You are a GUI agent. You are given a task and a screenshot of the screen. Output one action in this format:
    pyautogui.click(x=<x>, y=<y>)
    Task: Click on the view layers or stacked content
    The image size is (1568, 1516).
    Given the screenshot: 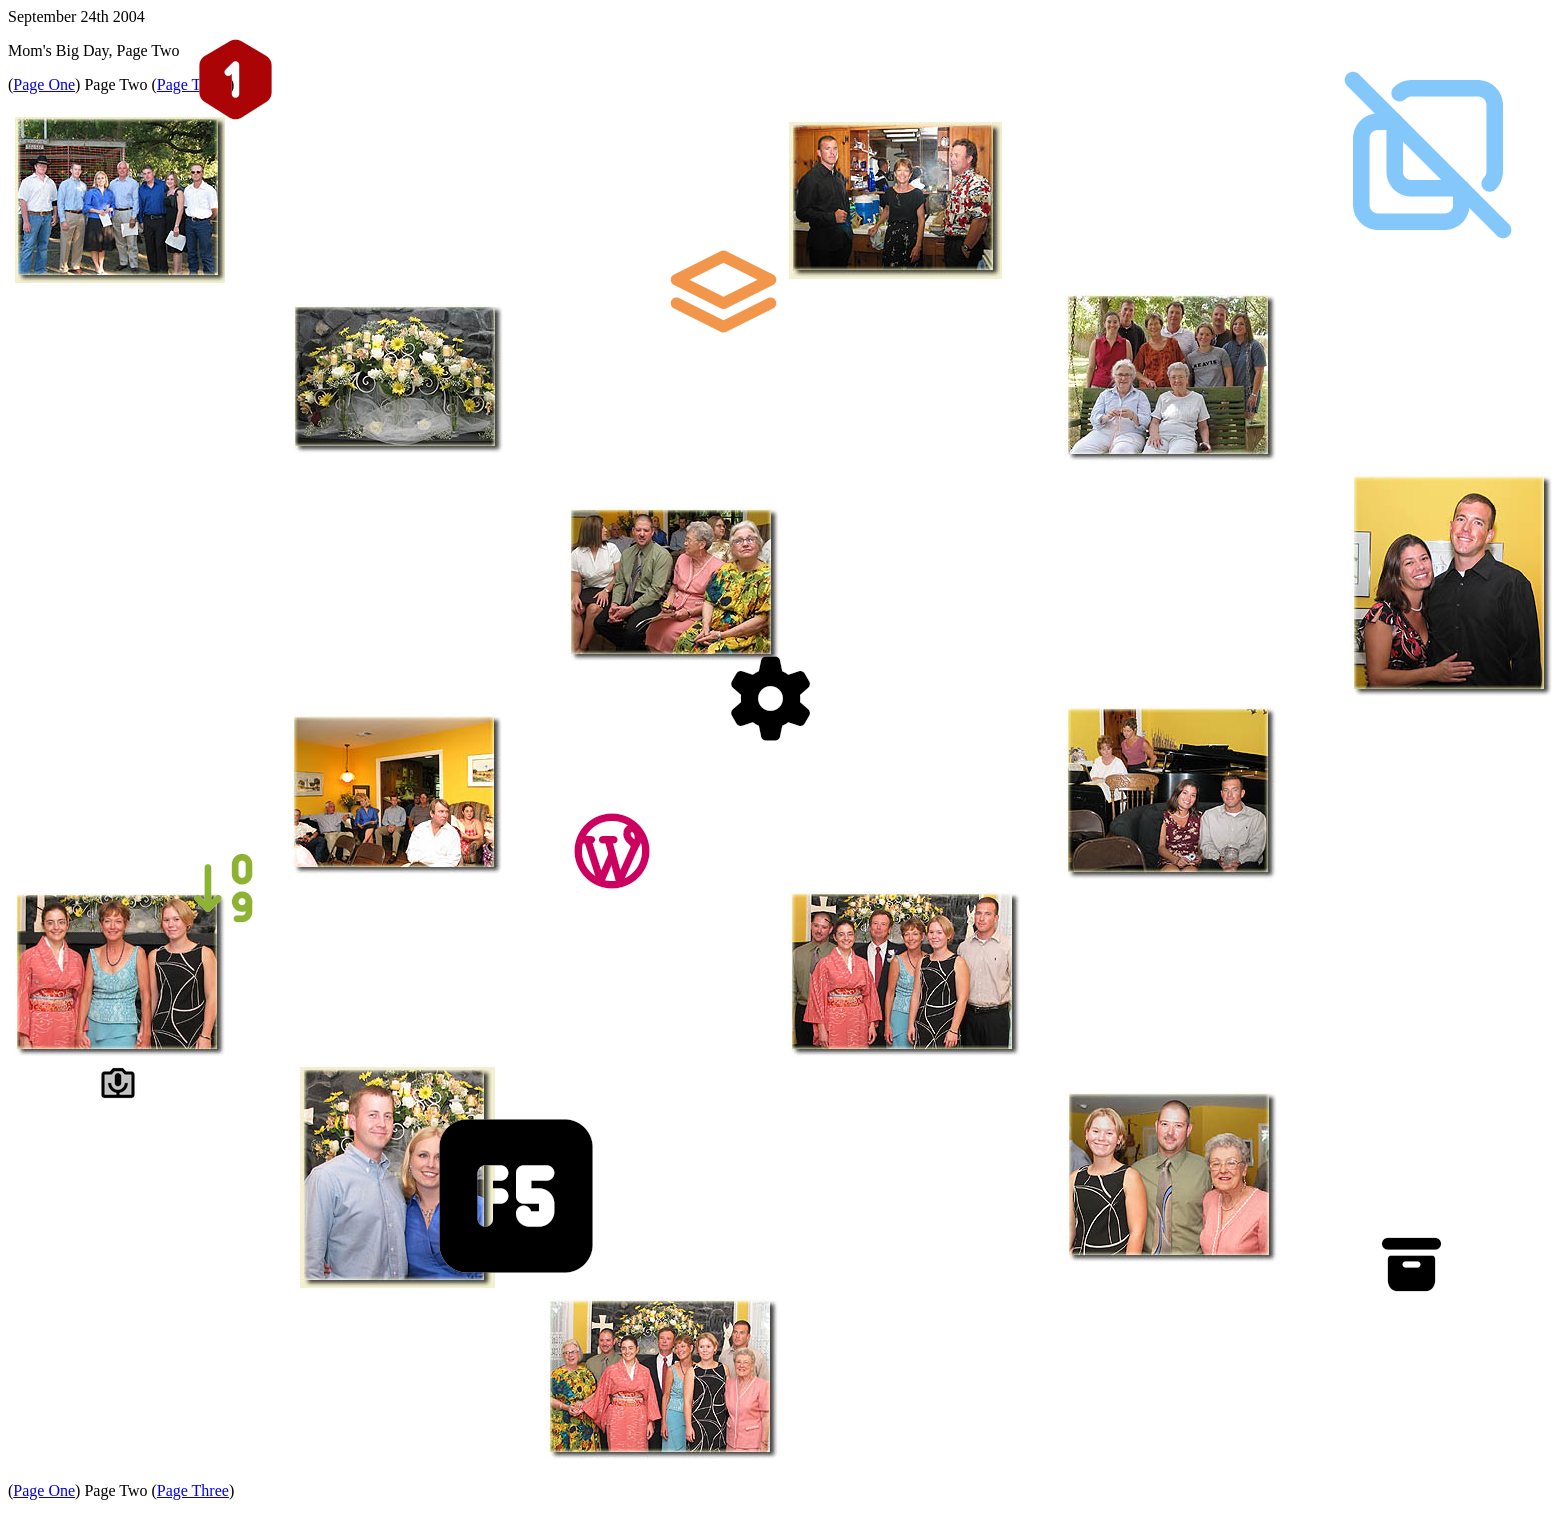 What is the action you would take?
    pyautogui.click(x=723, y=291)
    